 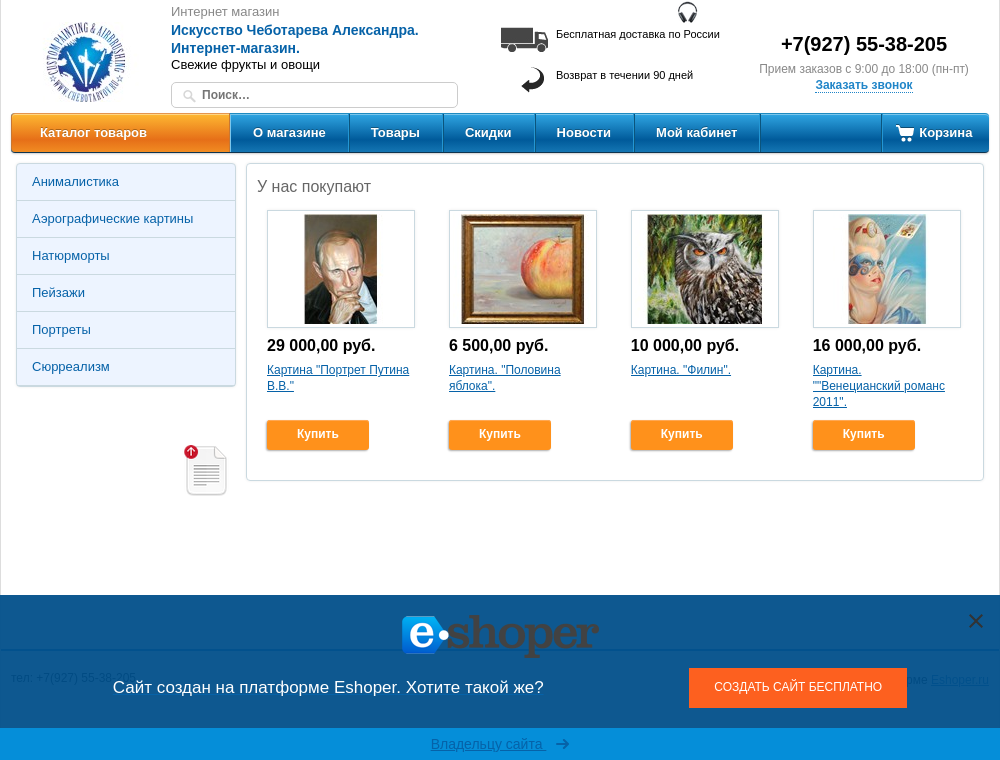 I want to click on send file via bluetooth, so click(x=206, y=470).